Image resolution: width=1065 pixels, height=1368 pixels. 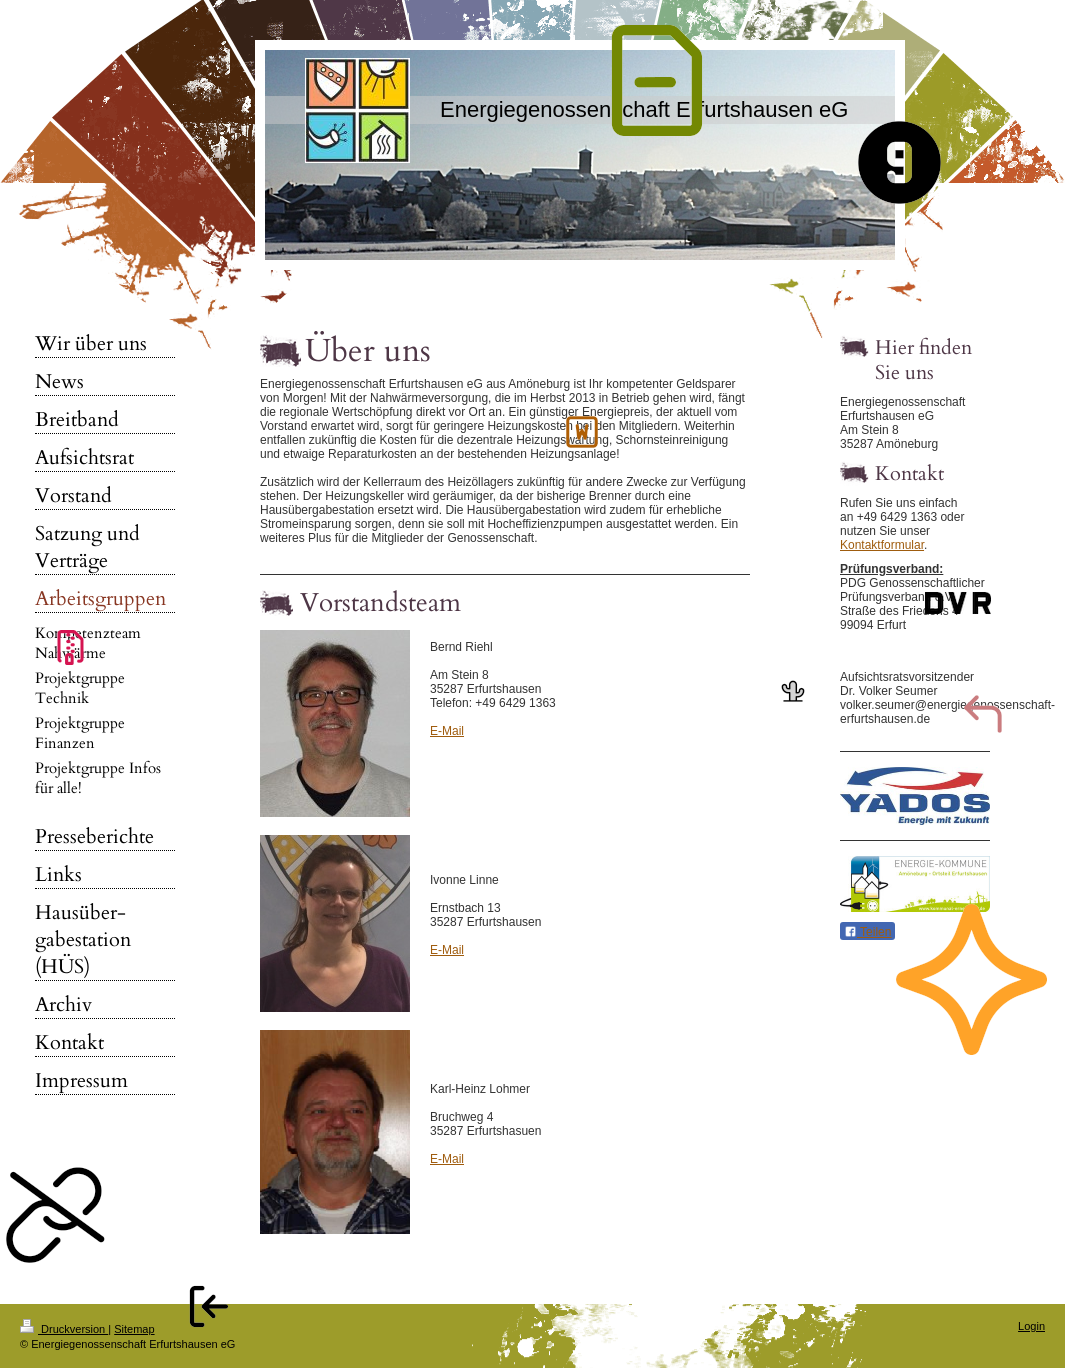 What do you see at coordinates (899, 162) in the screenshot?
I see `indicates item number 9 in a numbered list or sequence` at bounding box center [899, 162].